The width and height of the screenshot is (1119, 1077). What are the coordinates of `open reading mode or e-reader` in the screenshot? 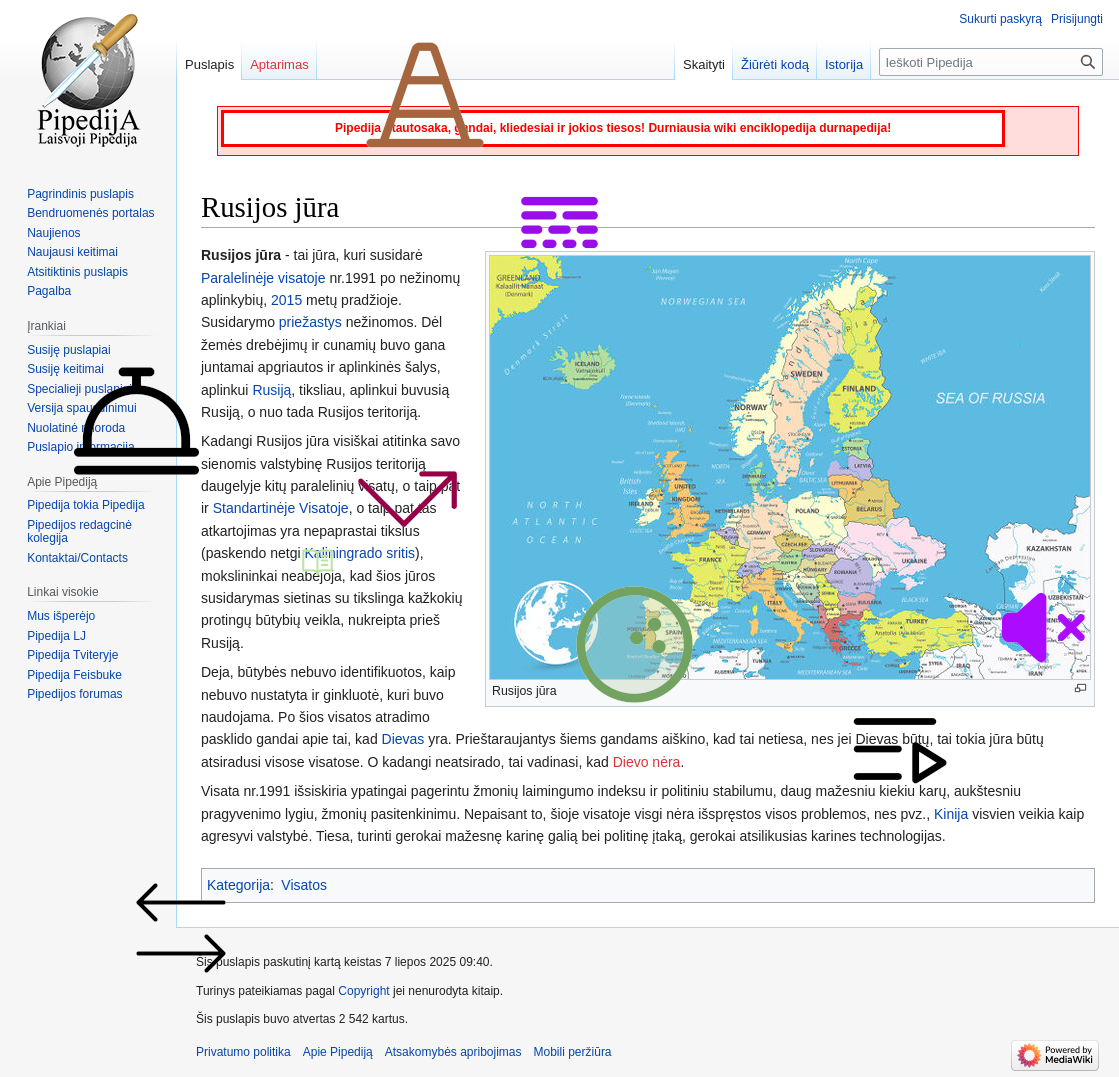 It's located at (317, 560).